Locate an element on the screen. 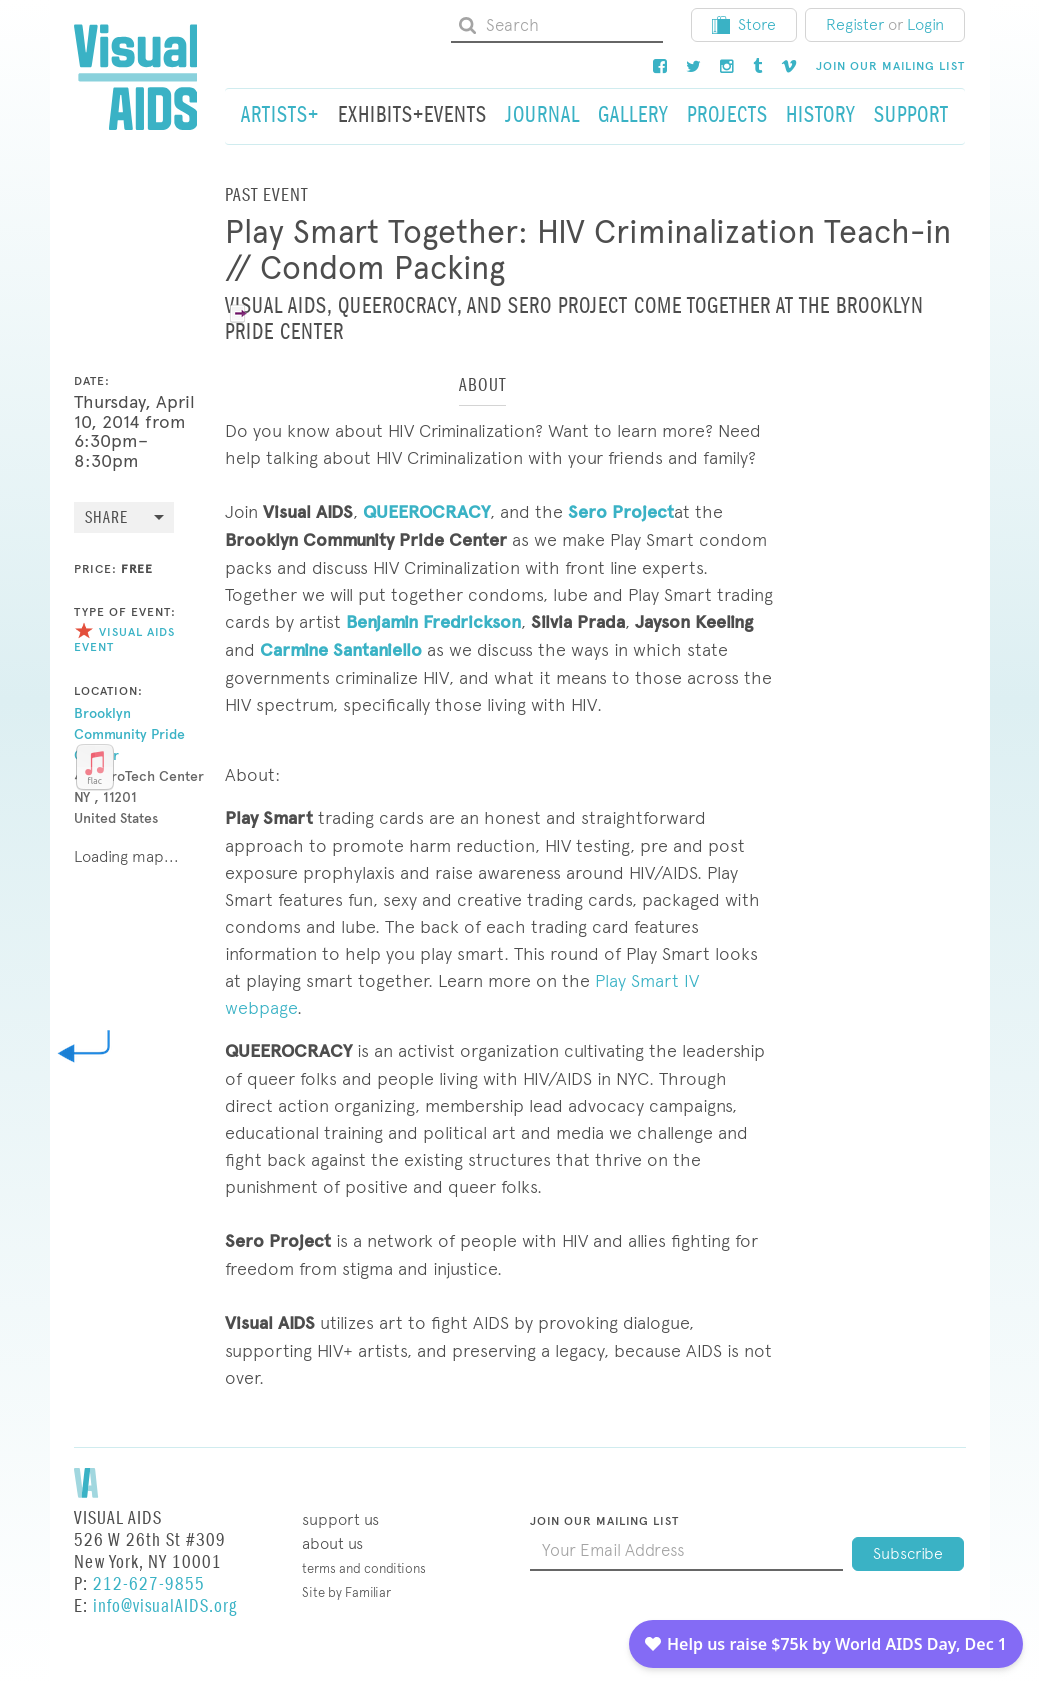 This screenshot has height=1684, width=1039. a flac audio file is located at coordinates (95, 767).